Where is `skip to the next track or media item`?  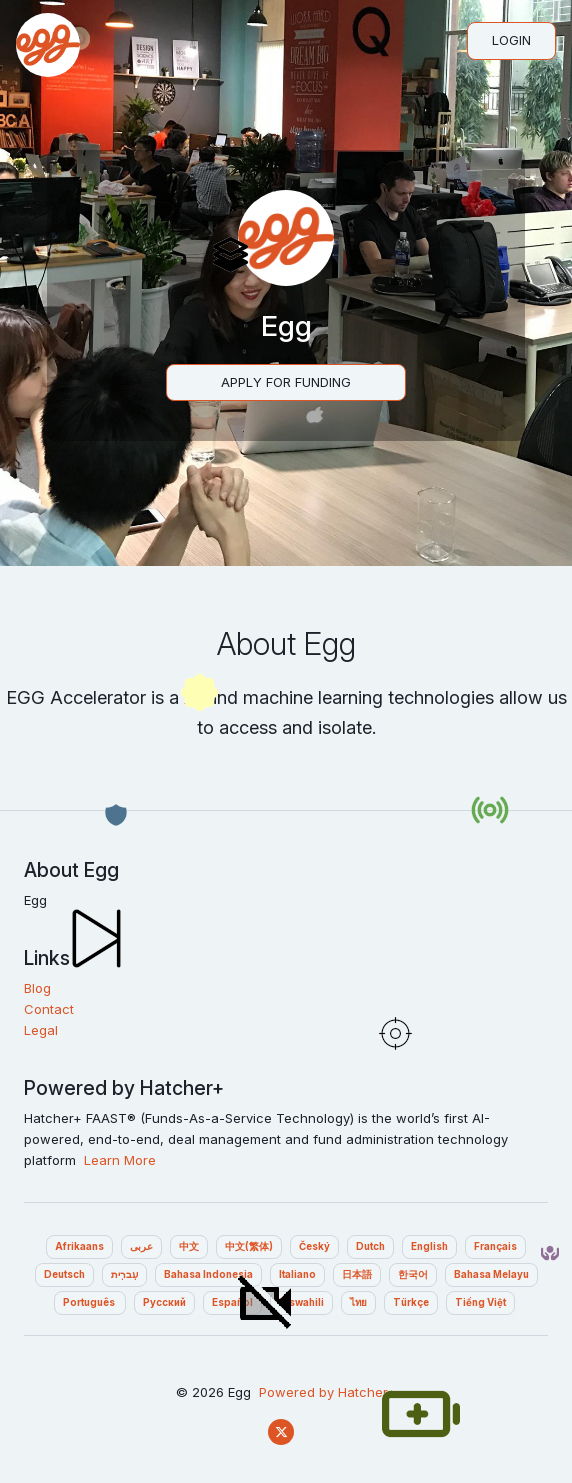 skip to the next track or media item is located at coordinates (96, 938).